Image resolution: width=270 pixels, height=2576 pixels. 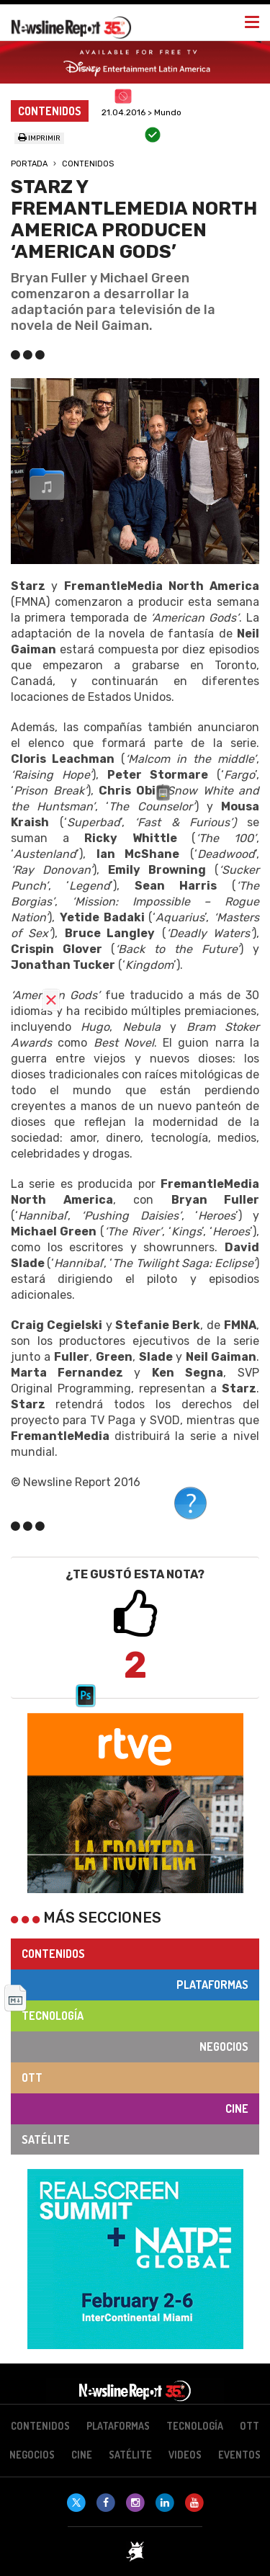 What do you see at coordinates (15, 1998) in the screenshot?
I see `a markdown text file` at bounding box center [15, 1998].